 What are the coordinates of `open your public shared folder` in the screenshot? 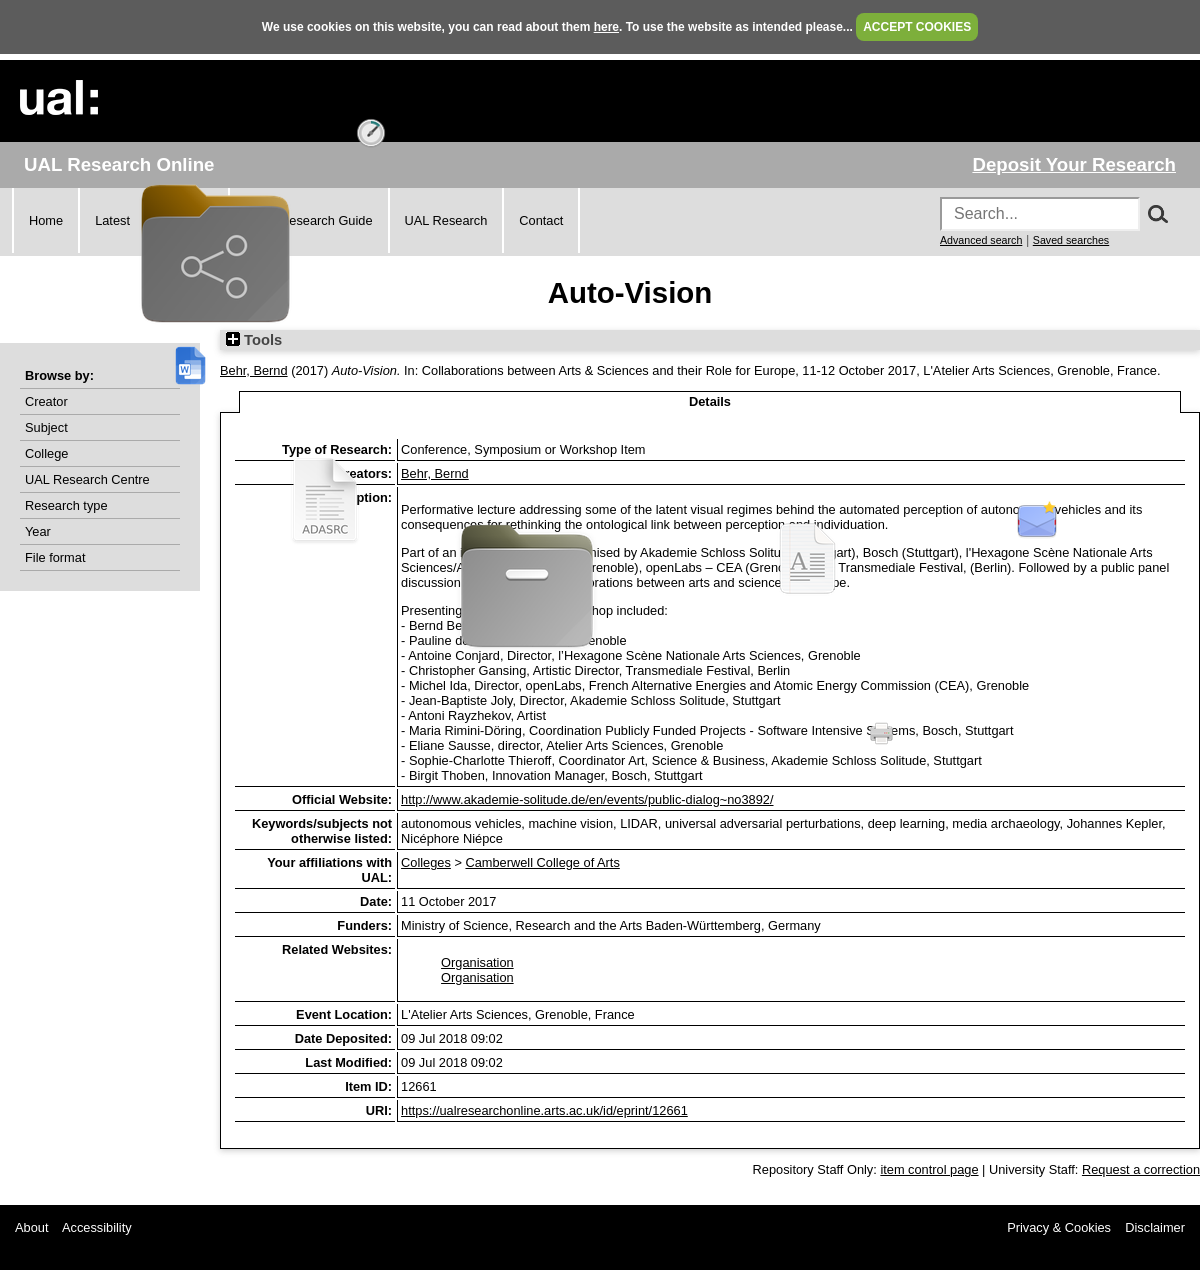 It's located at (215, 253).